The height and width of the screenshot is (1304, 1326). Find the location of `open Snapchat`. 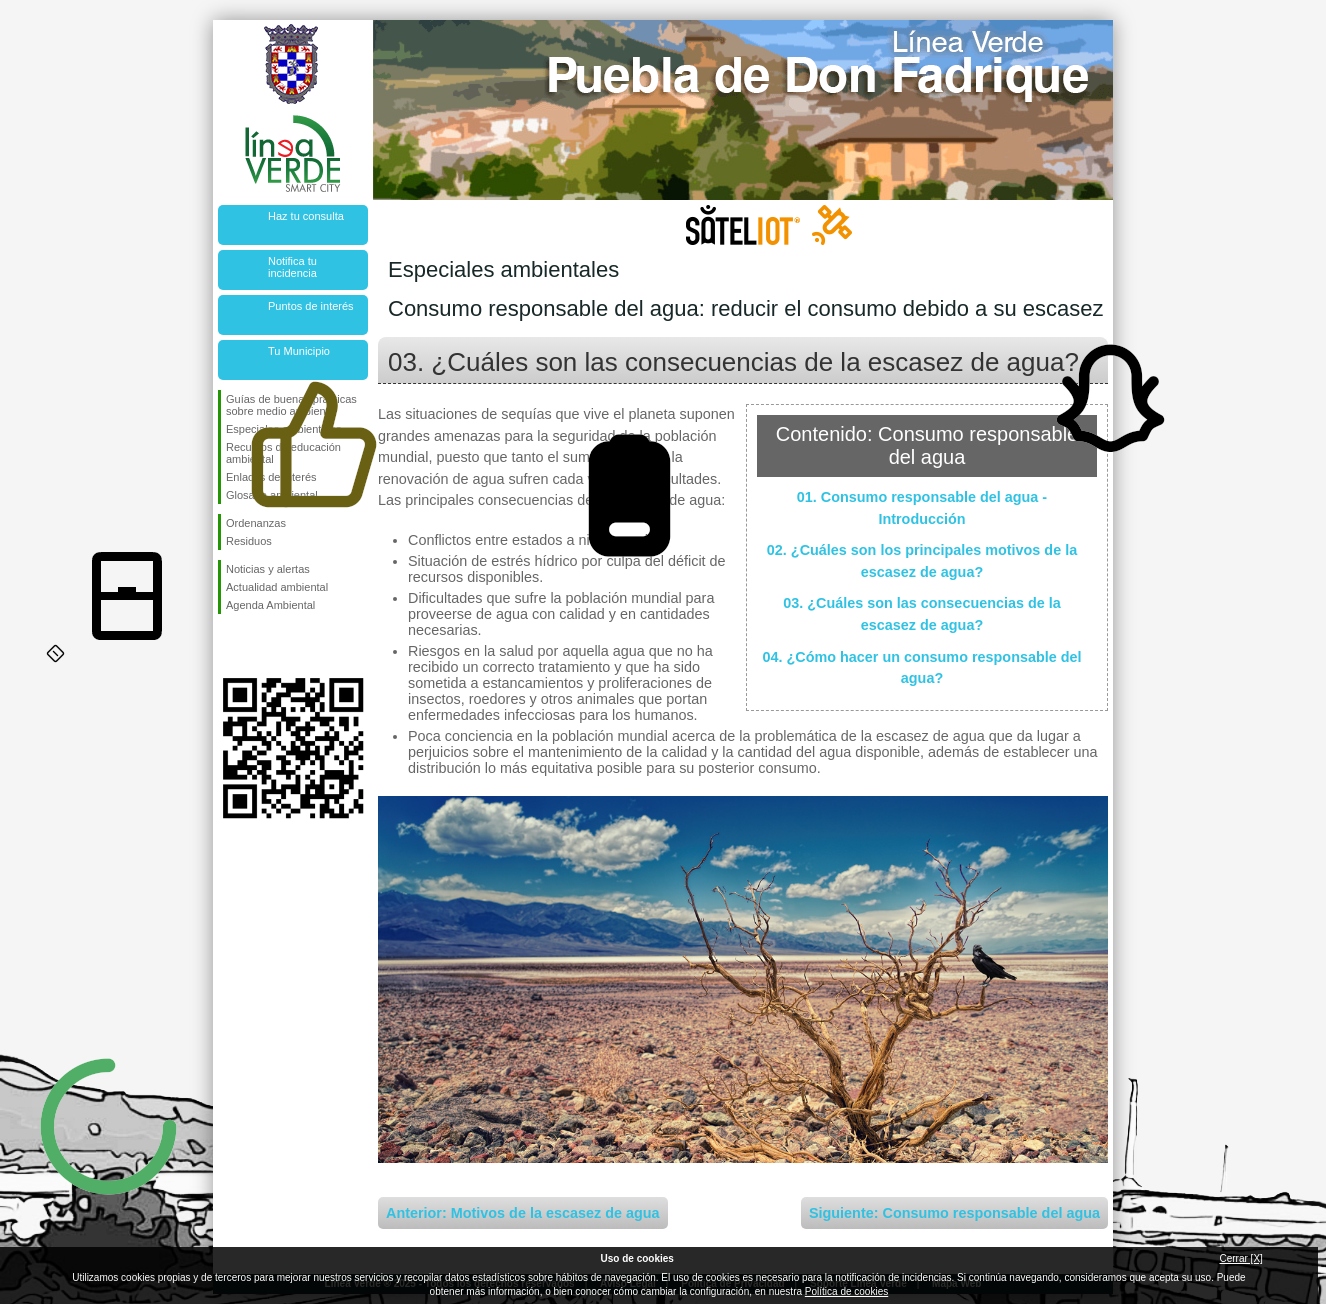

open Snapchat is located at coordinates (1110, 398).